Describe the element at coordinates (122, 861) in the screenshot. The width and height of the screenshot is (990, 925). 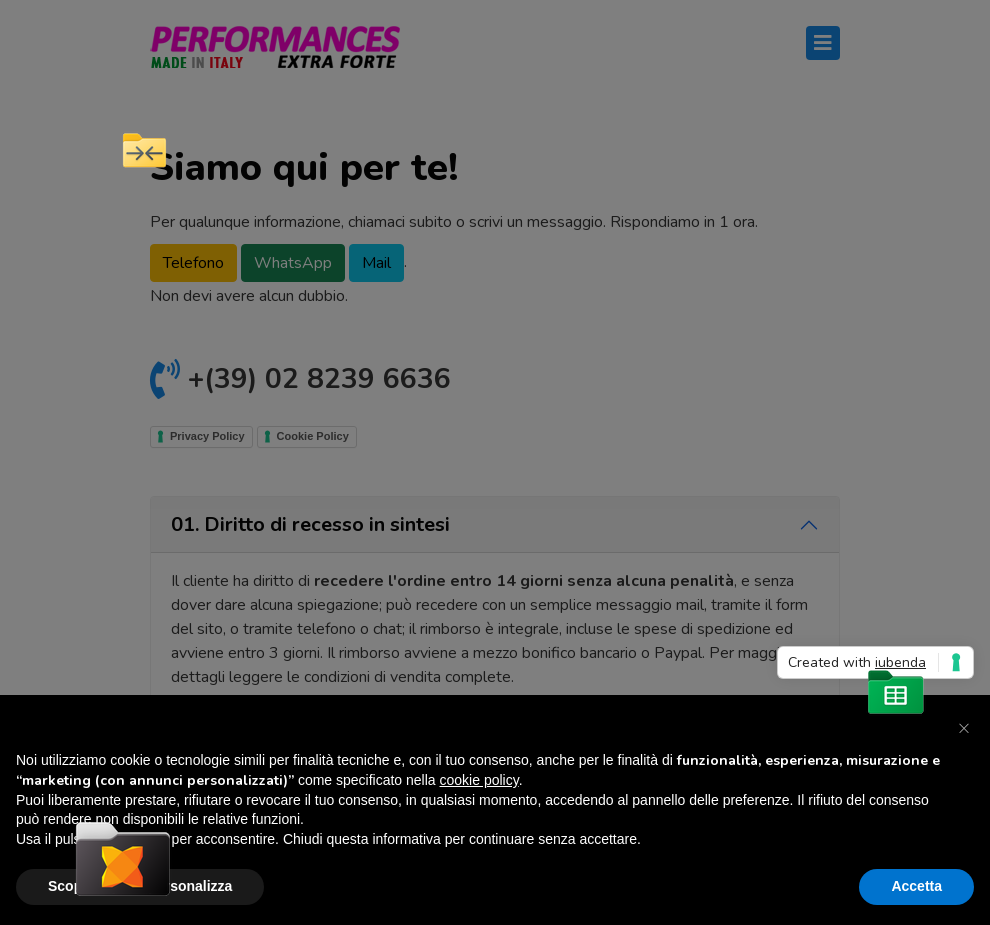
I see `folder containing haxe project files` at that location.